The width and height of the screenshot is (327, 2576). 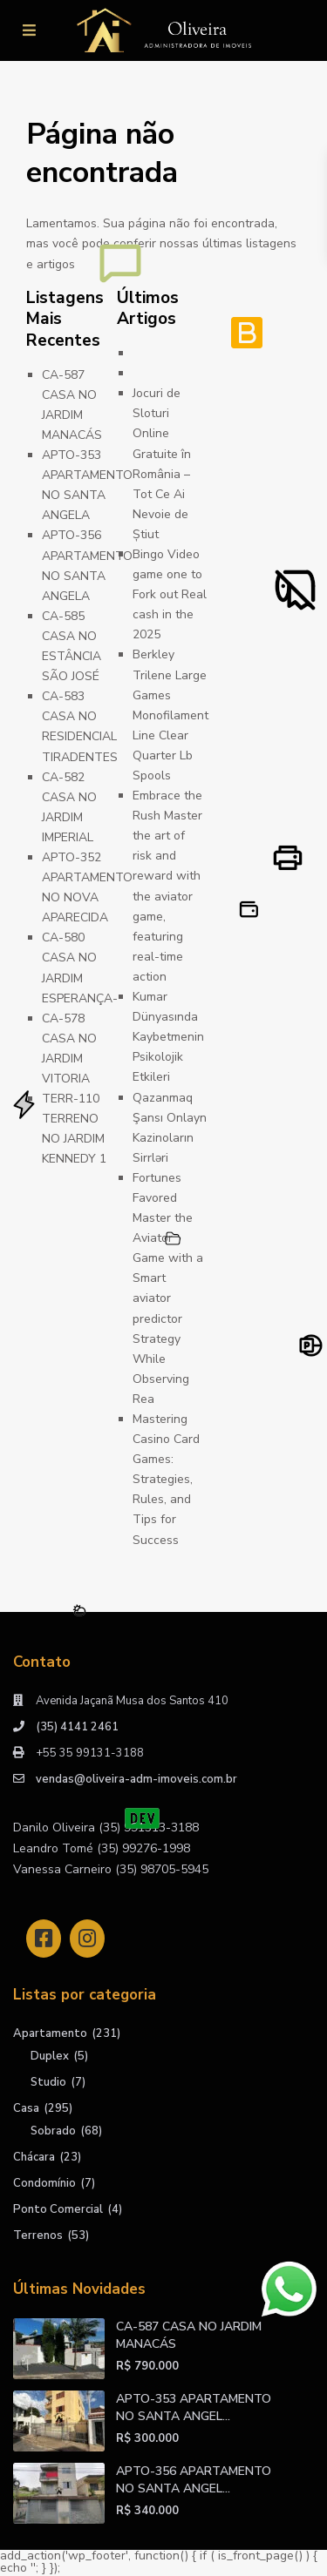 What do you see at coordinates (295, 590) in the screenshot?
I see `indicates toilet paper is out of stock` at bounding box center [295, 590].